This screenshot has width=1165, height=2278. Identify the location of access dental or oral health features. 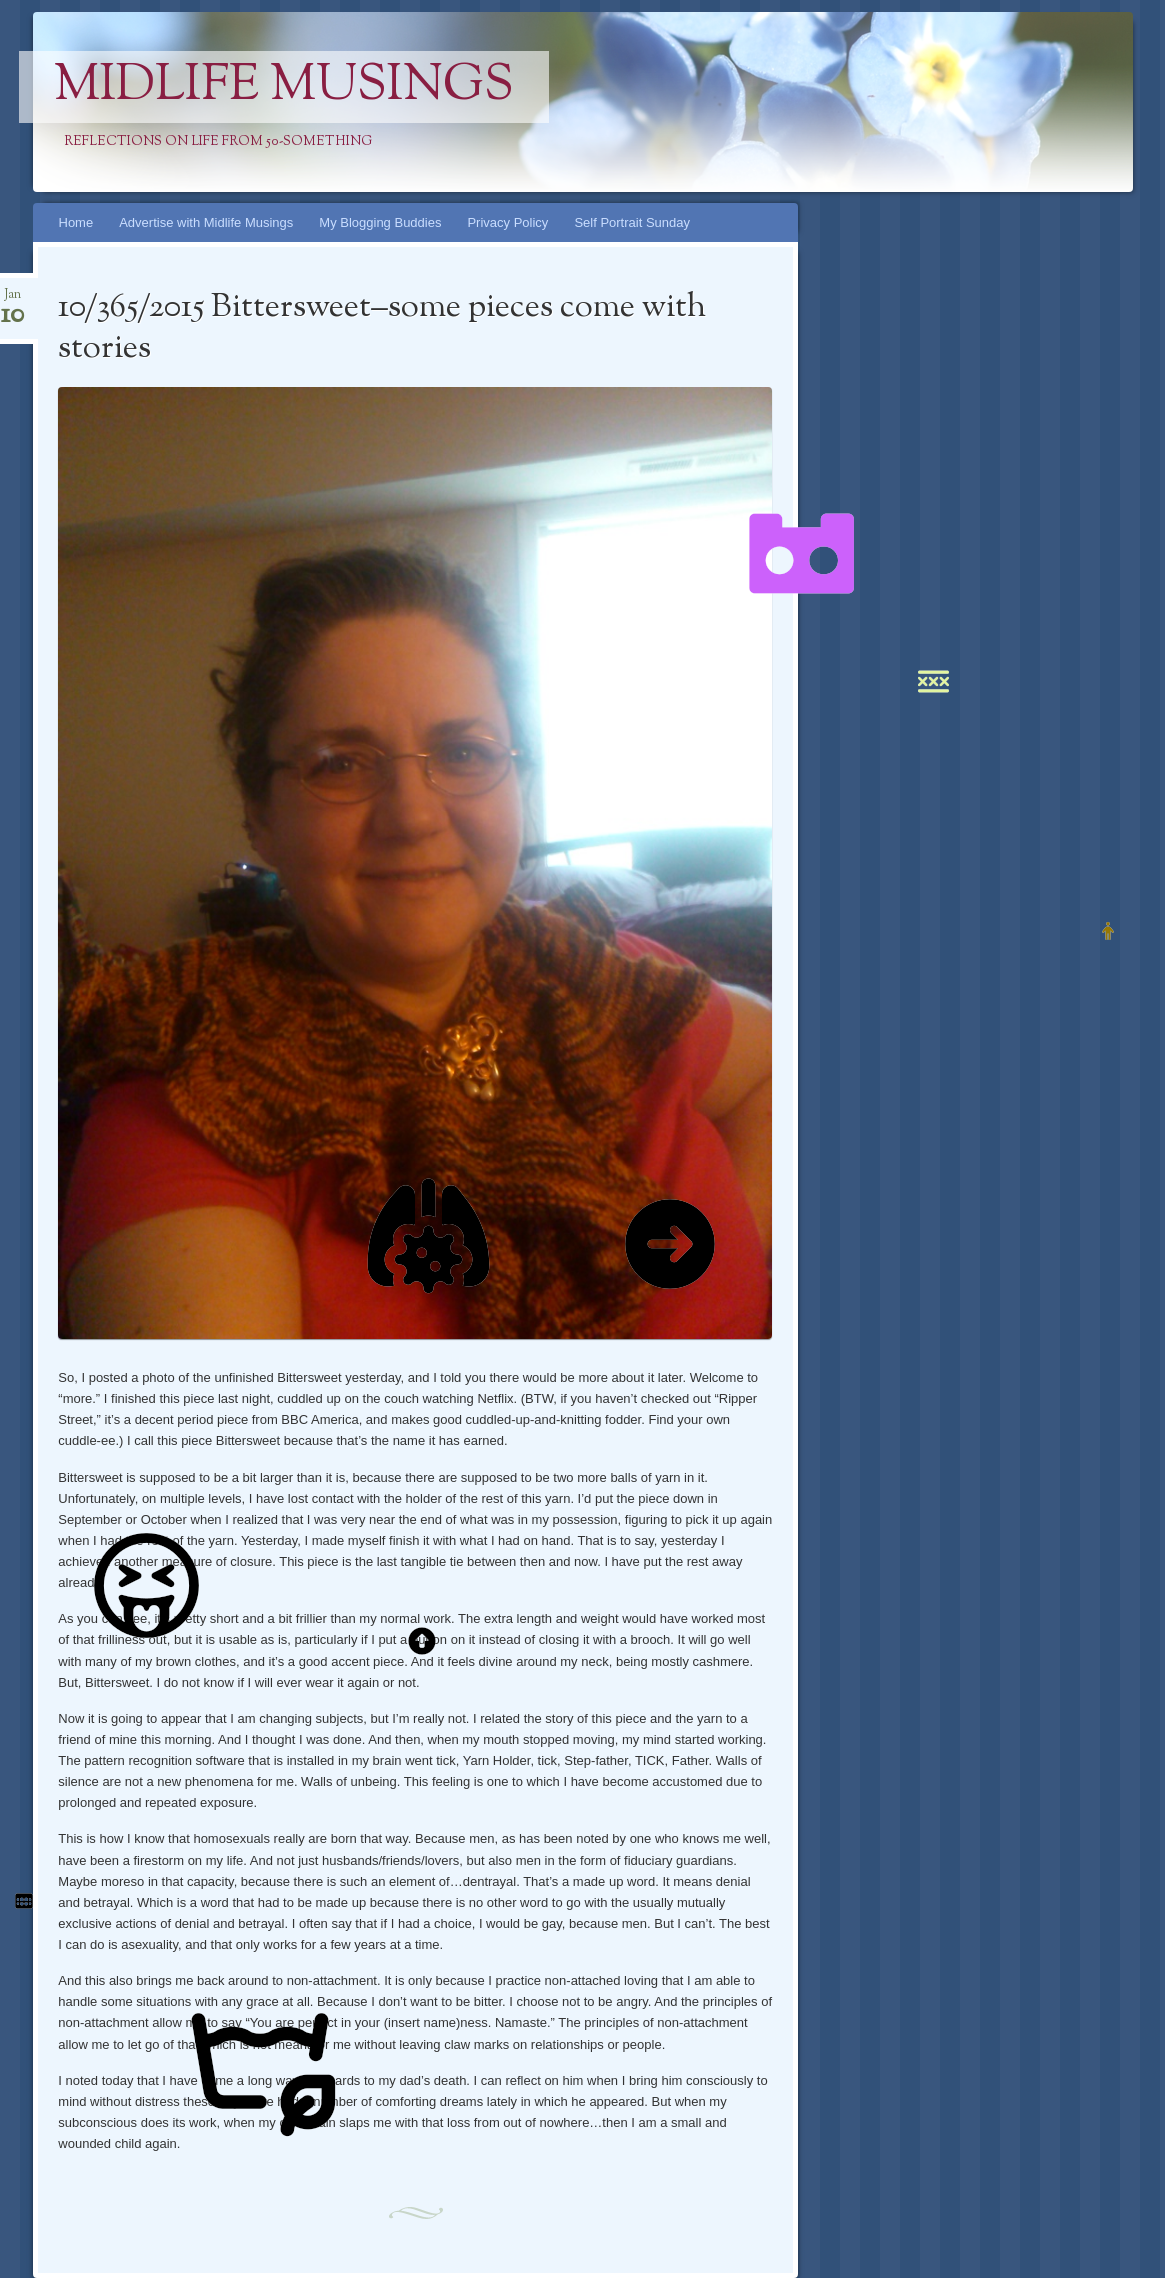
(24, 1901).